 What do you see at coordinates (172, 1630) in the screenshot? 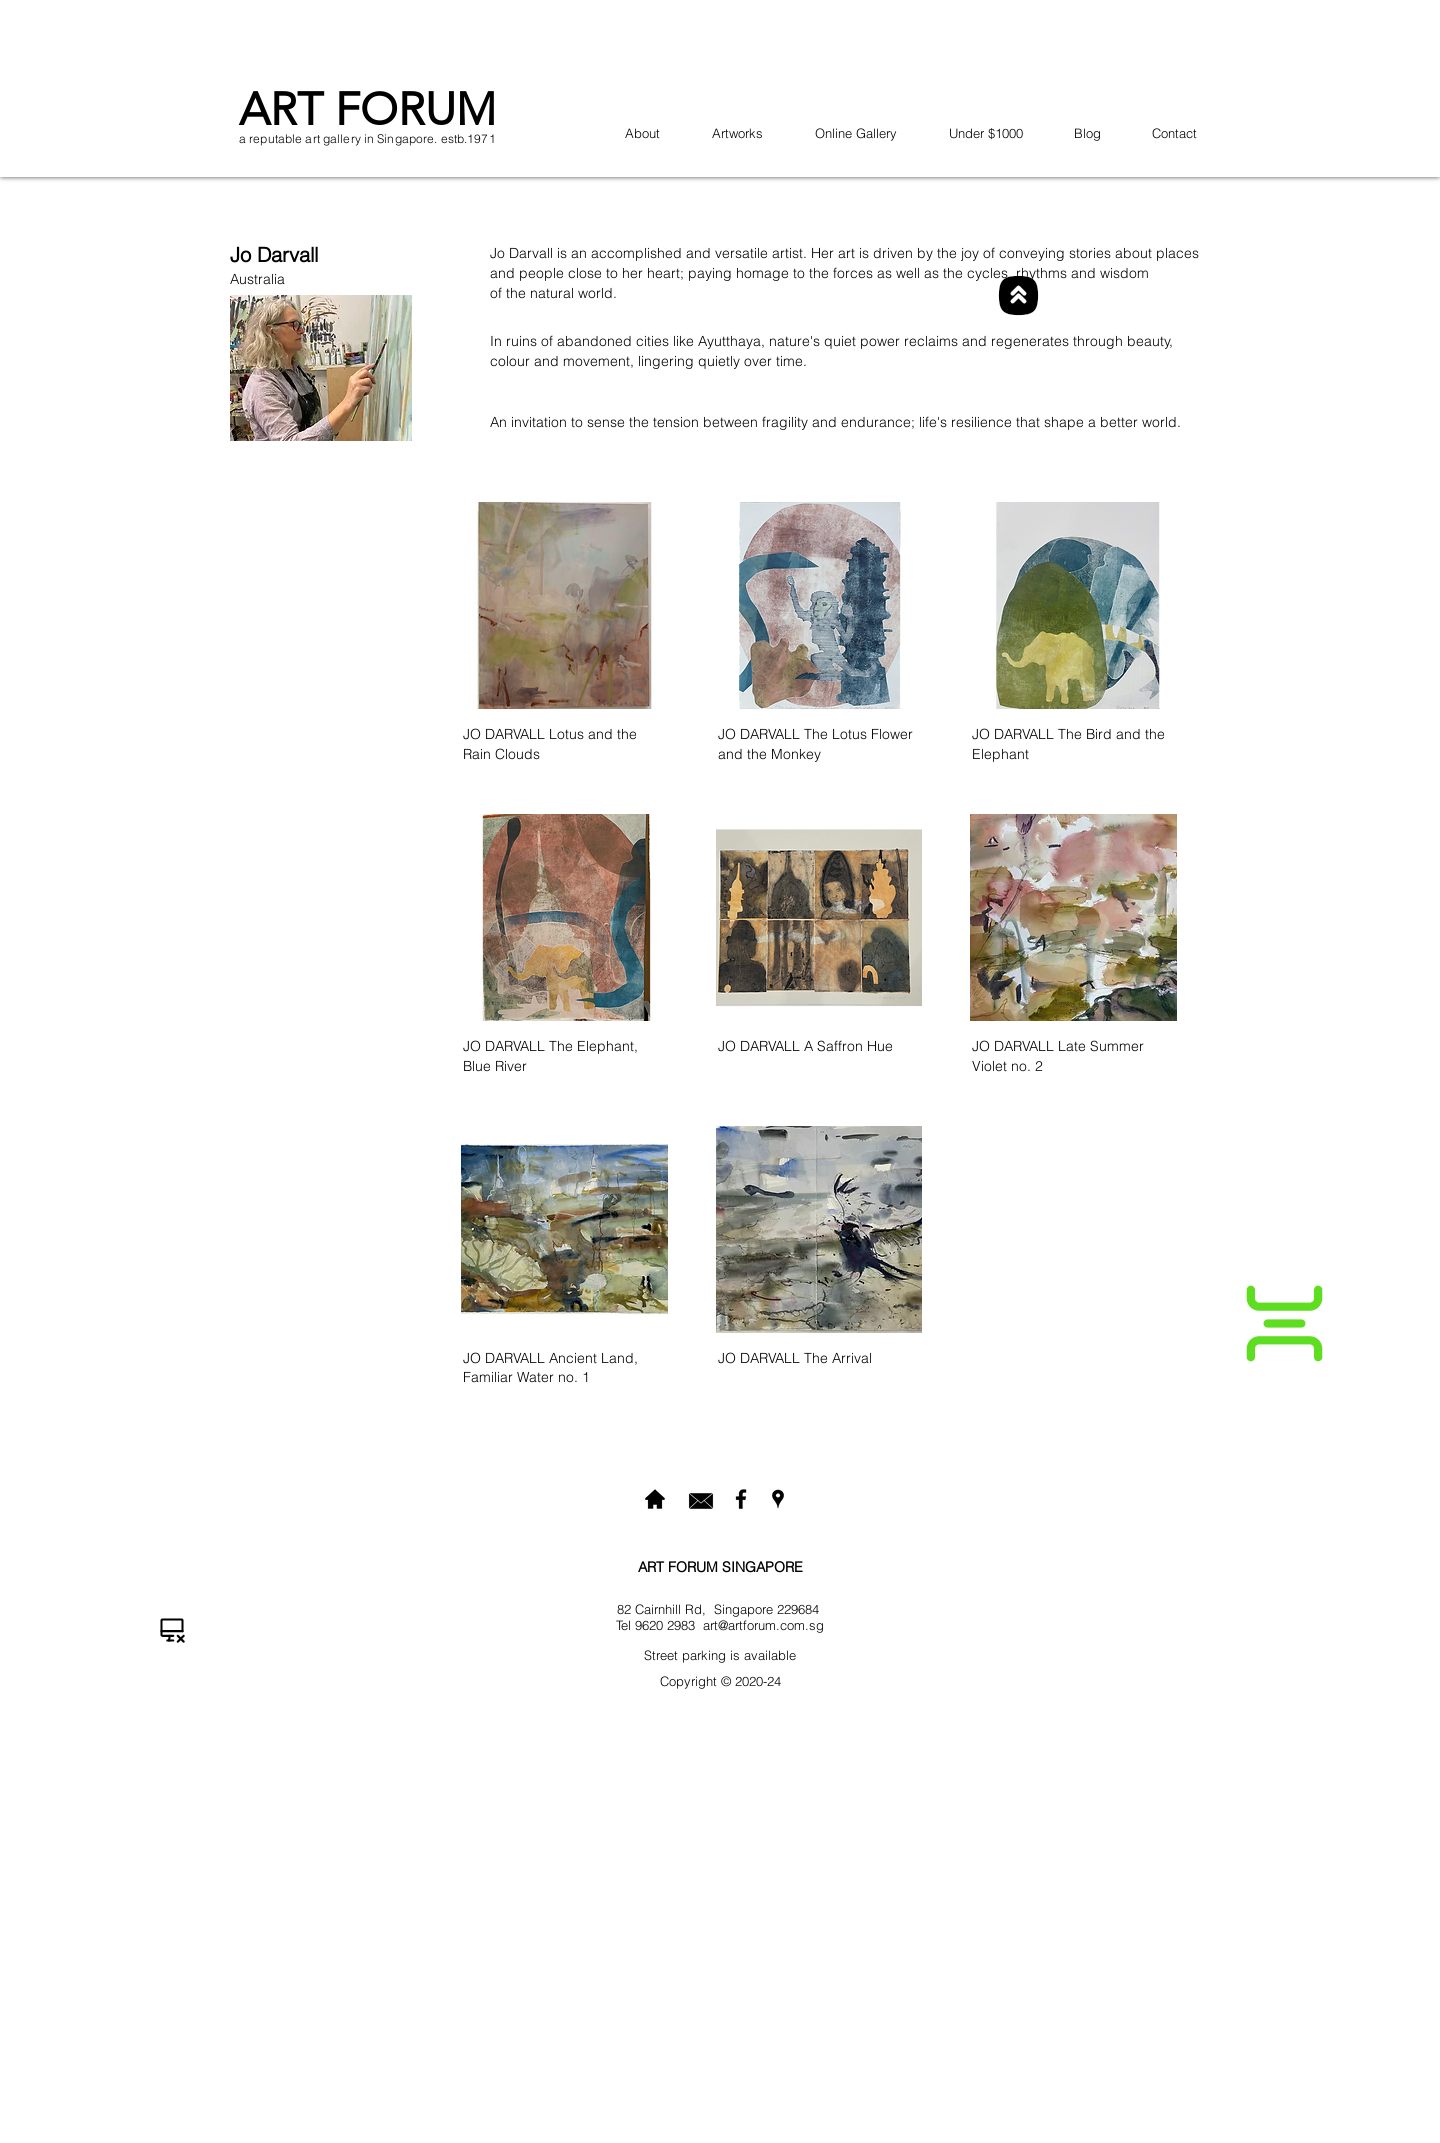
I see `disconnect or remove a desktop computer` at bounding box center [172, 1630].